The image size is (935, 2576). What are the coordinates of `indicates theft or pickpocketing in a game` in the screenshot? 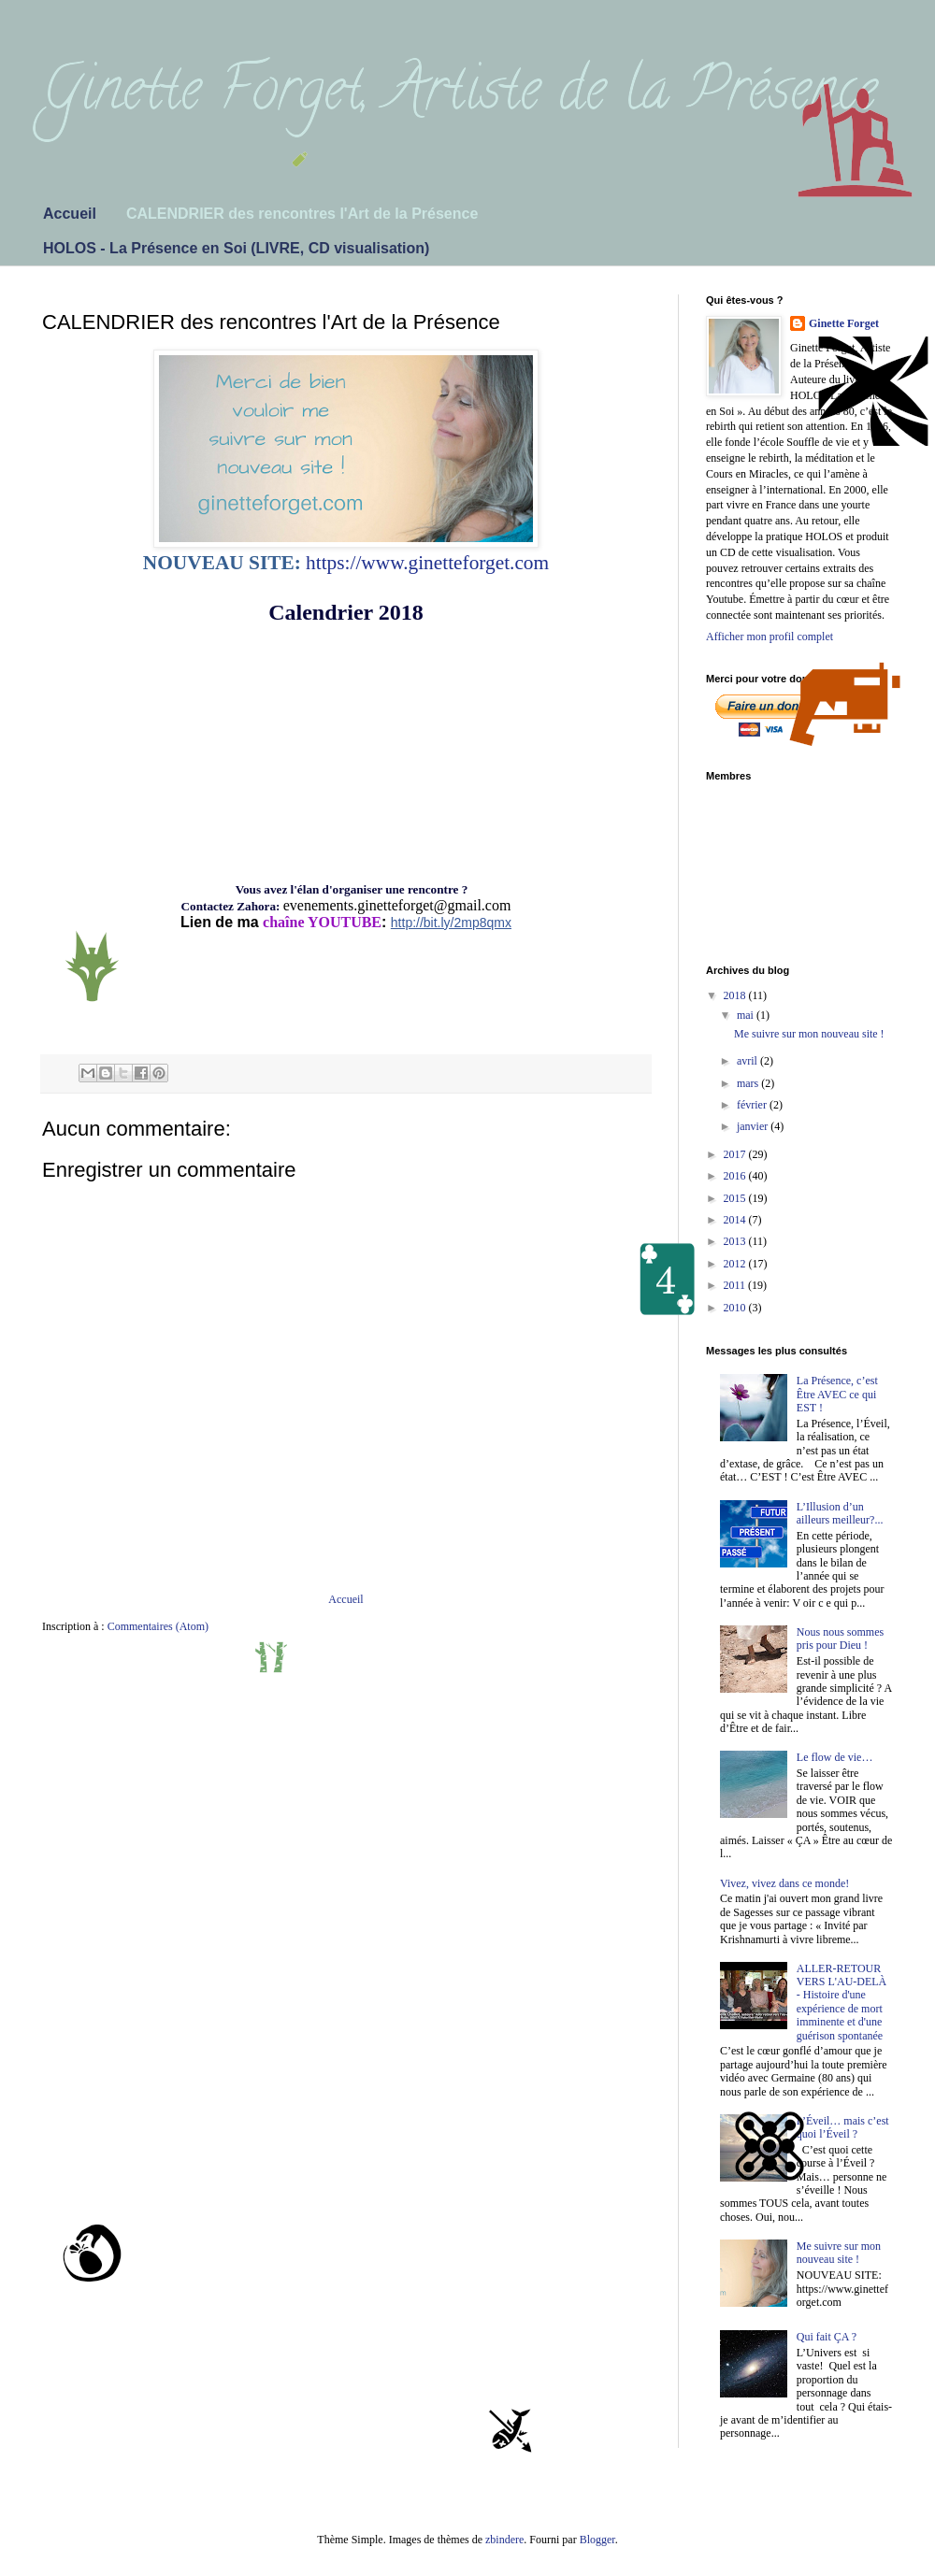 It's located at (92, 2253).